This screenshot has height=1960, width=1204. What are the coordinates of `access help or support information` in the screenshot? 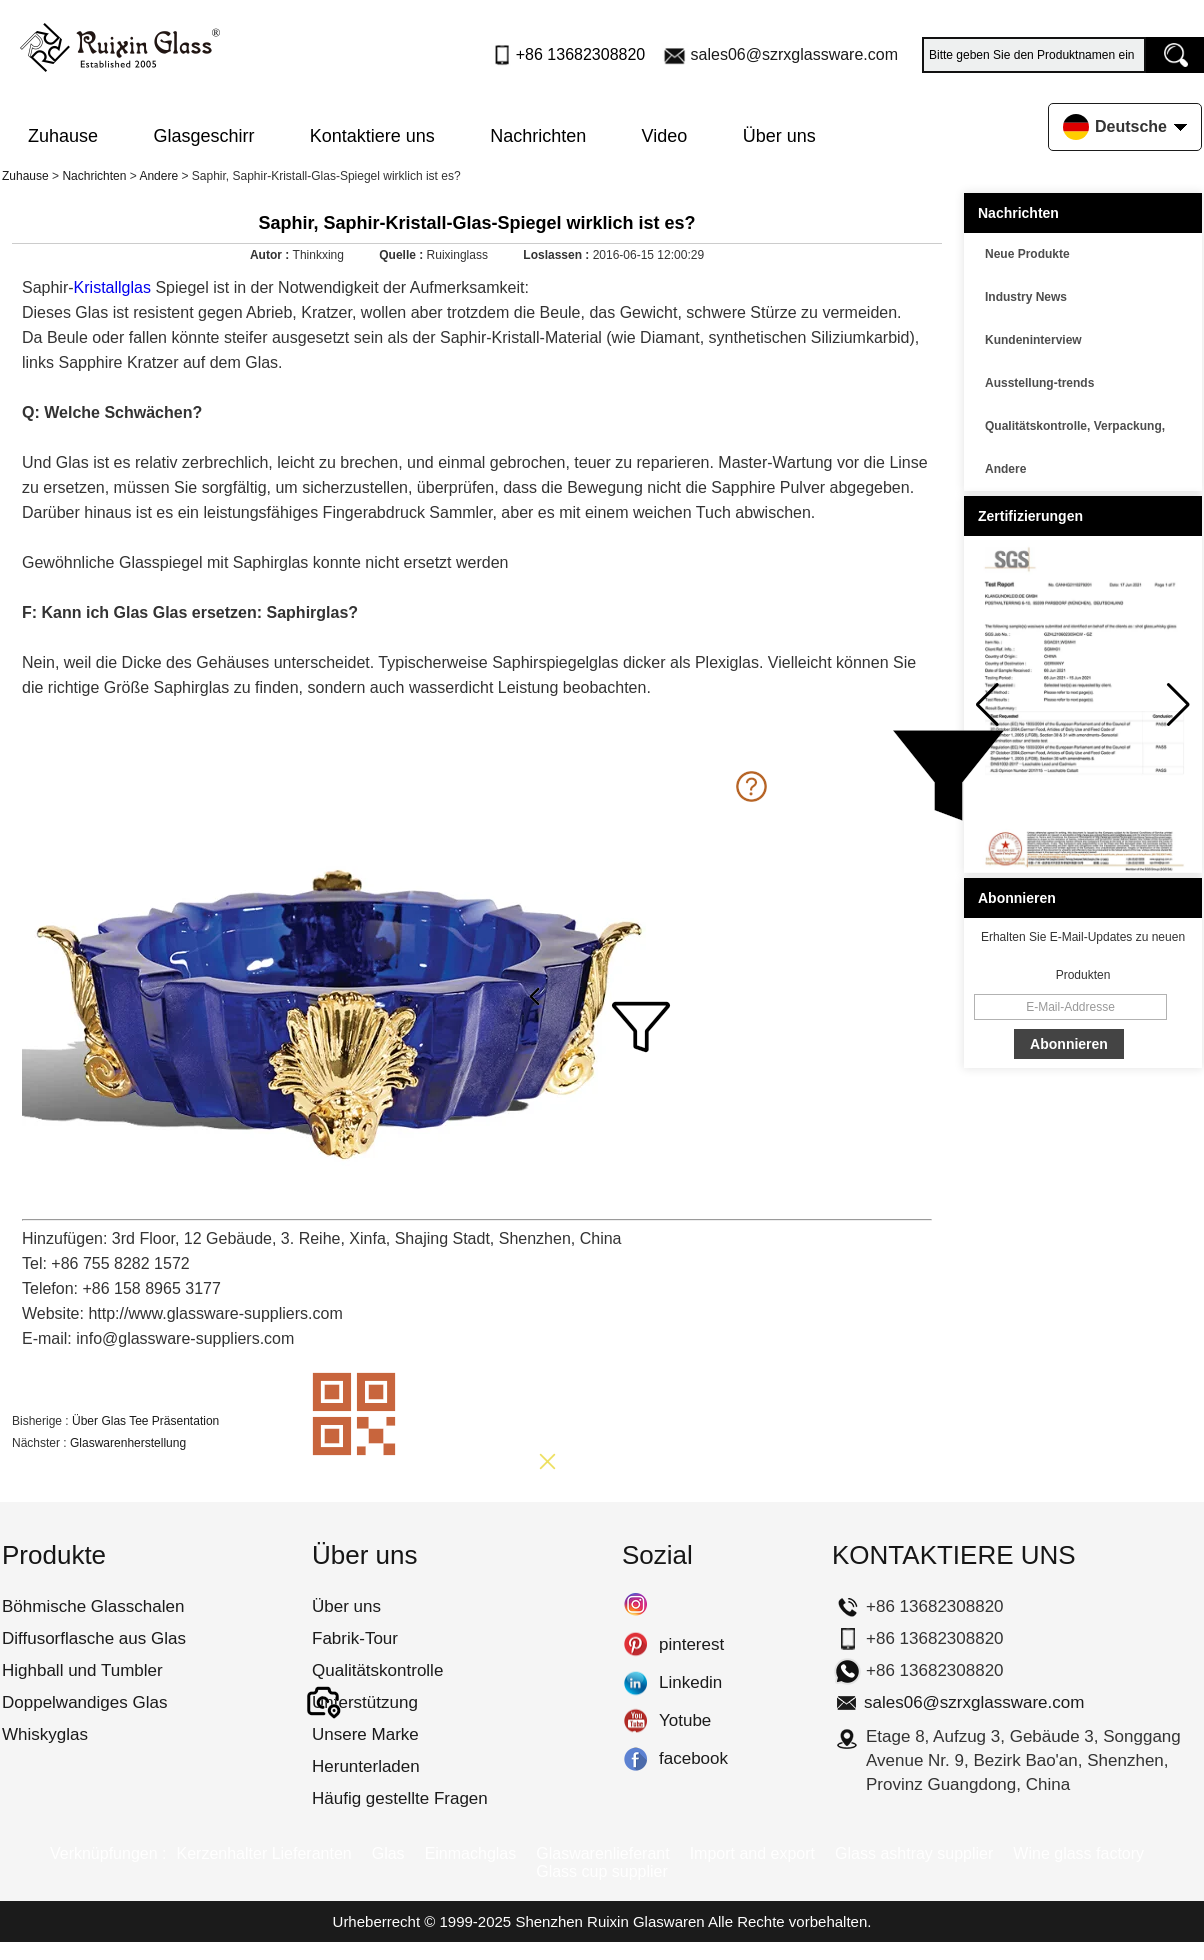 It's located at (751, 786).